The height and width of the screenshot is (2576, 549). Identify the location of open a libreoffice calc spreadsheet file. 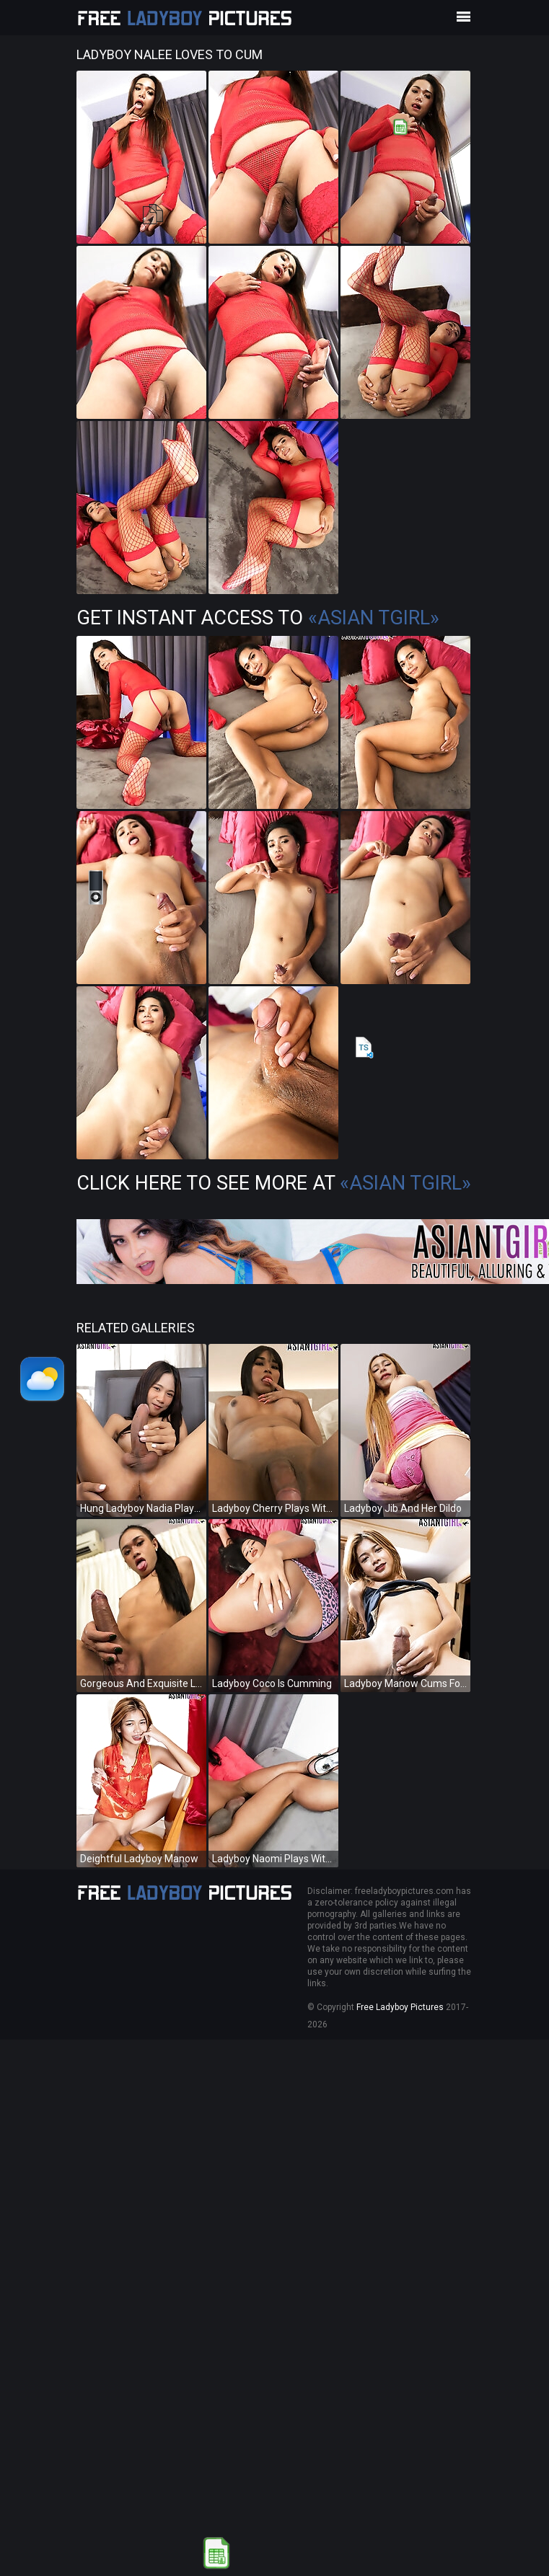
(400, 127).